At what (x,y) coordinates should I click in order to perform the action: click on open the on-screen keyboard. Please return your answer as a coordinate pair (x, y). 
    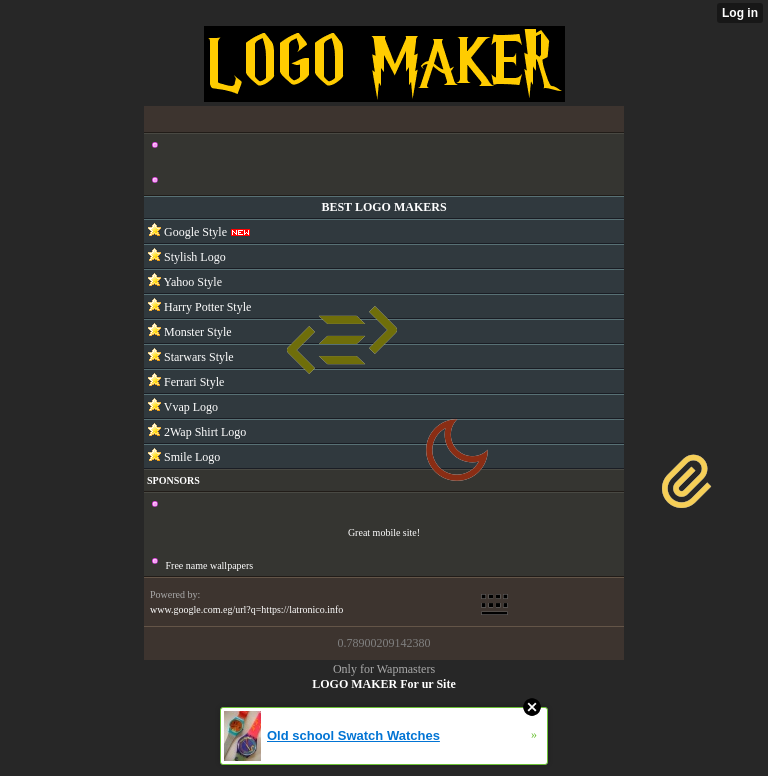
    Looking at the image, I should click on (494, 604).